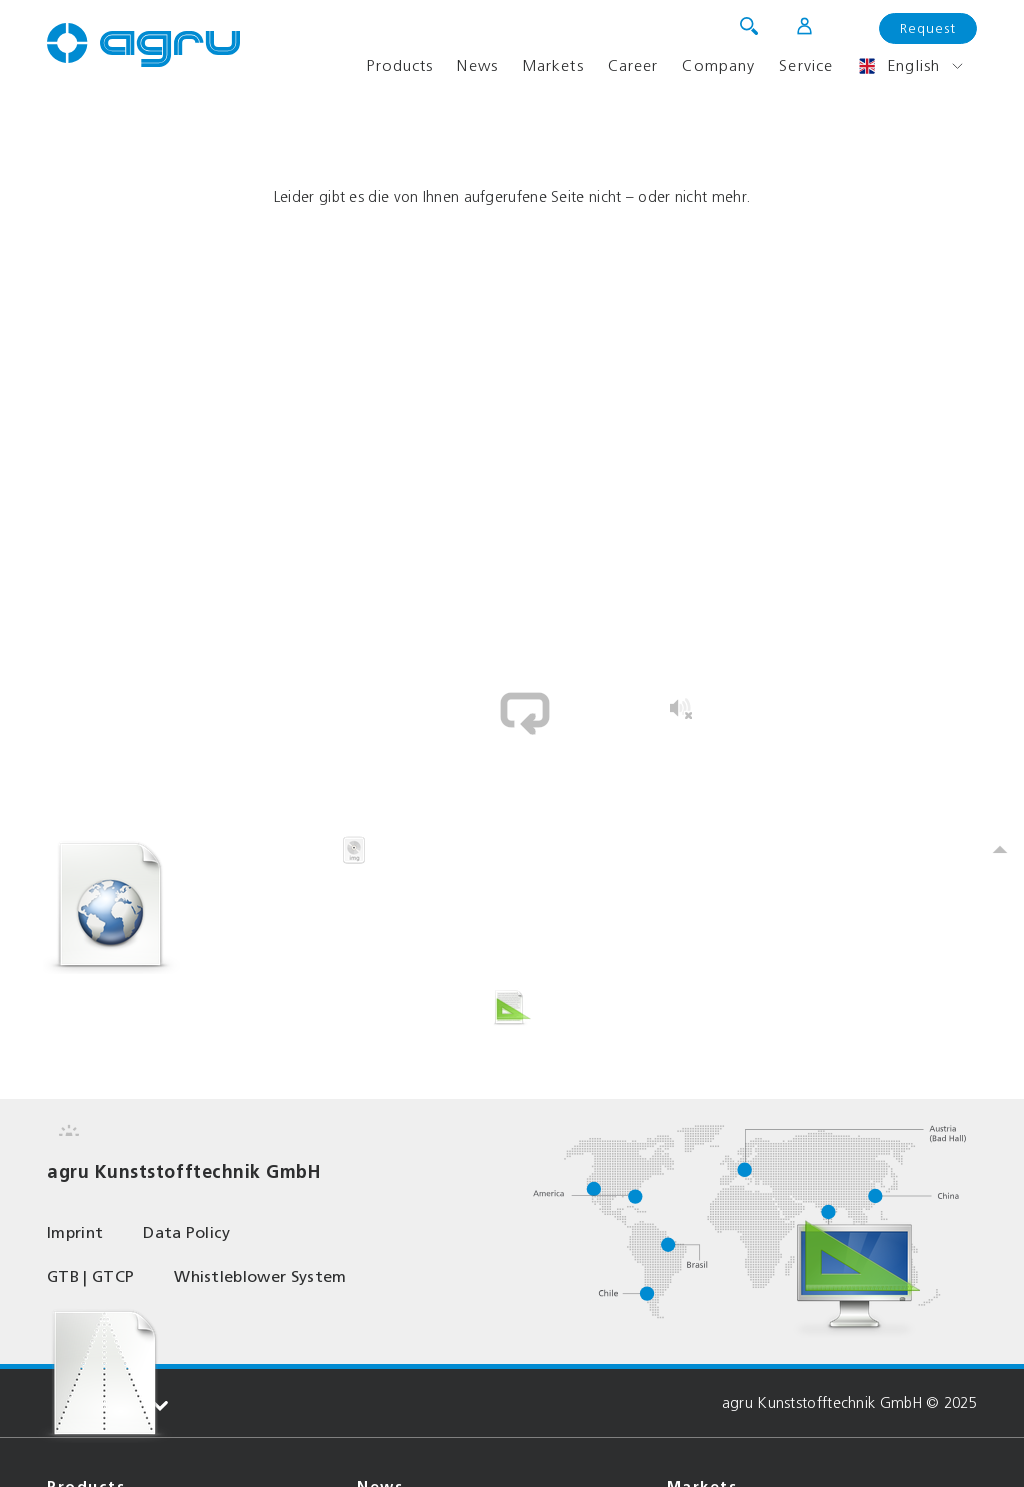  I want to click on scroll or pan upward, so click(1000, 850).